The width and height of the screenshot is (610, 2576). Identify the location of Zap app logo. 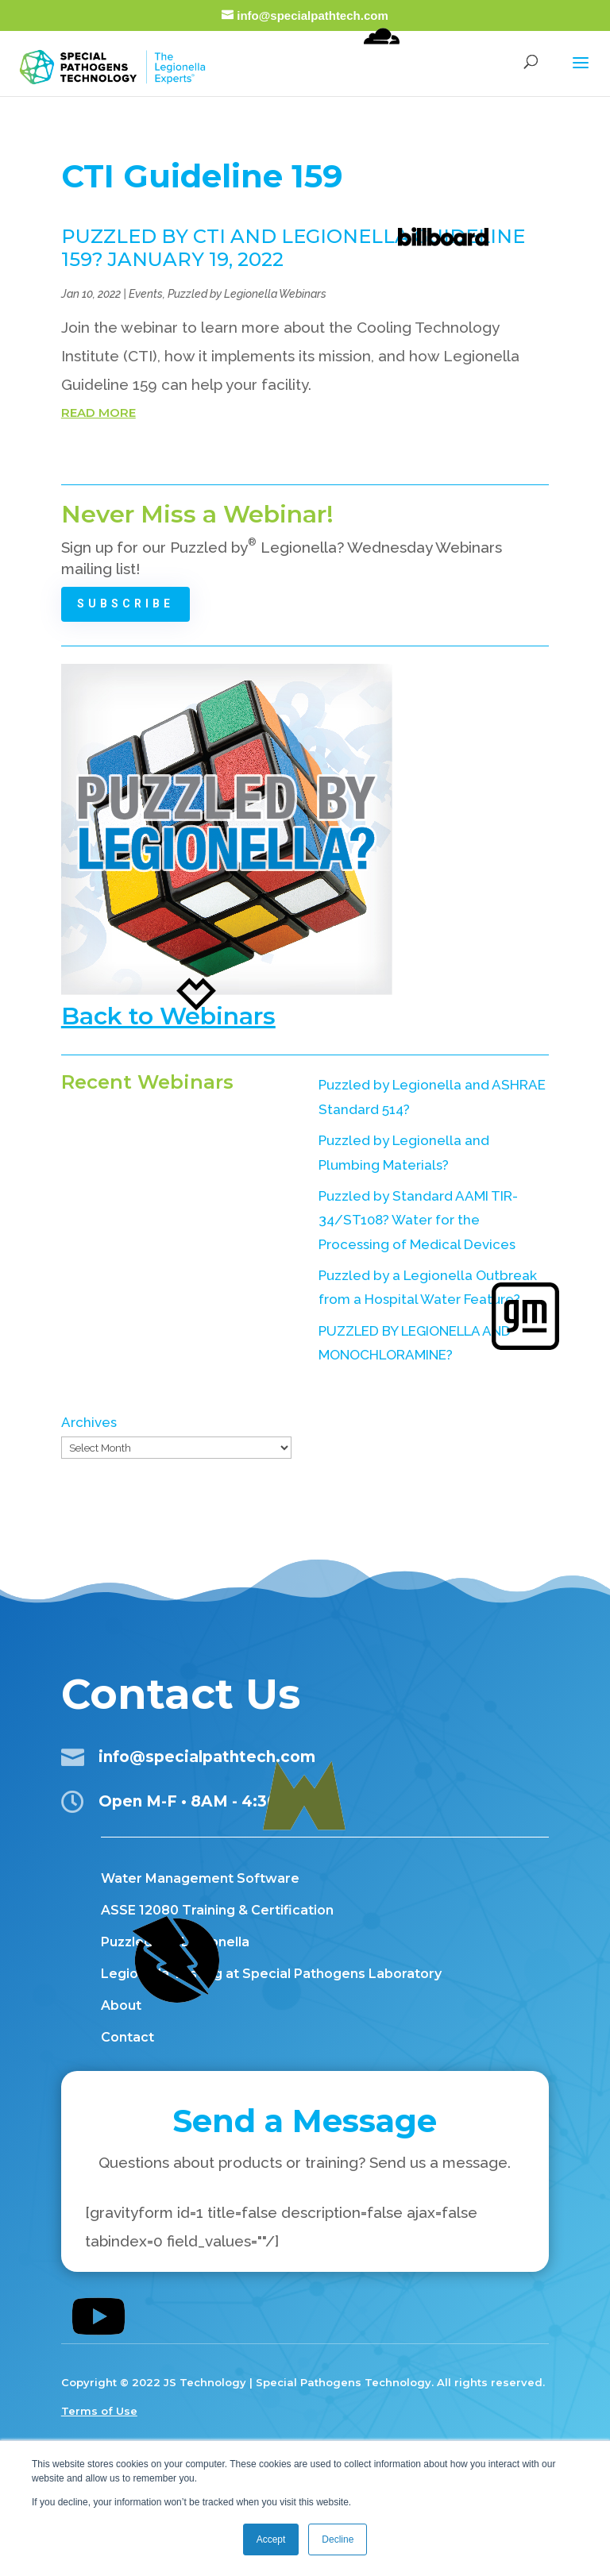
(176, 1959).